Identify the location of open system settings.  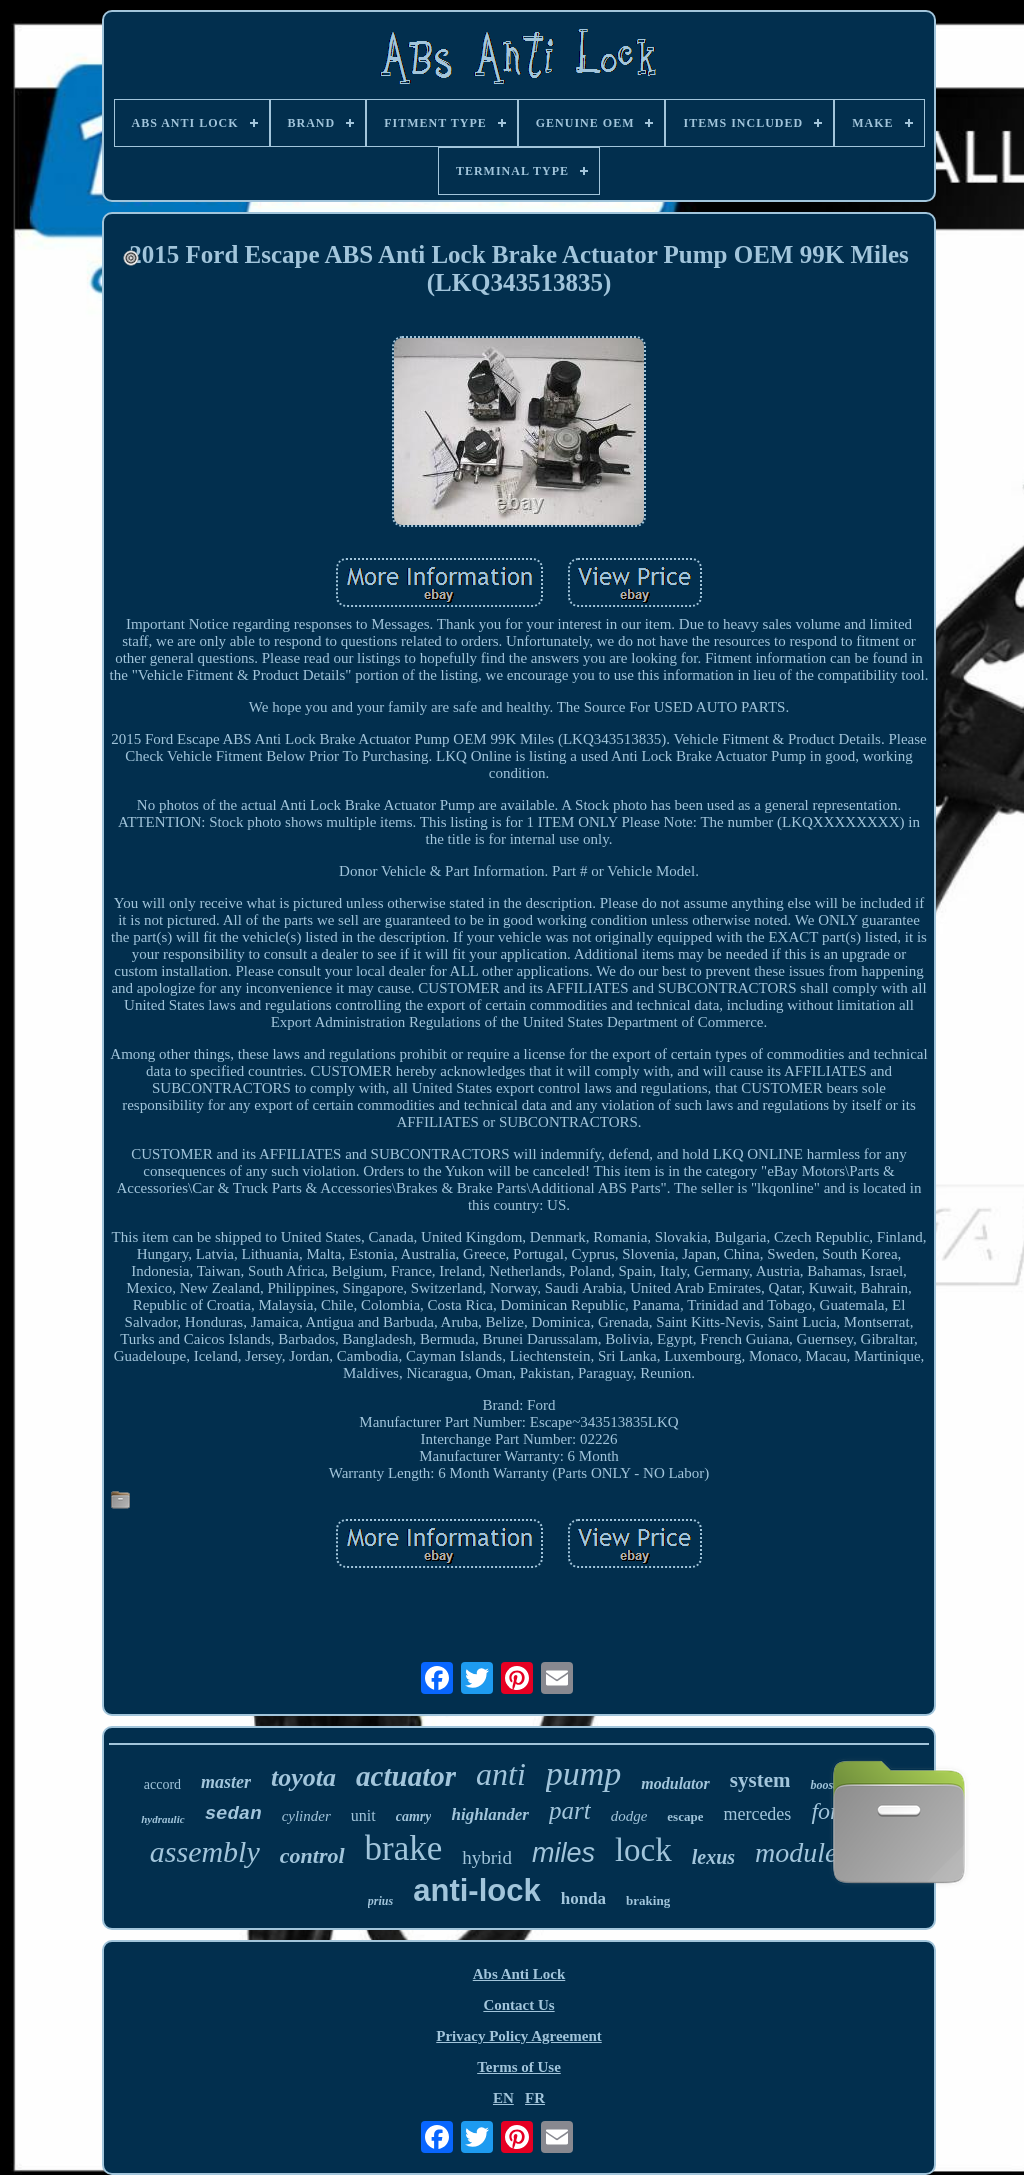
(131, 258).